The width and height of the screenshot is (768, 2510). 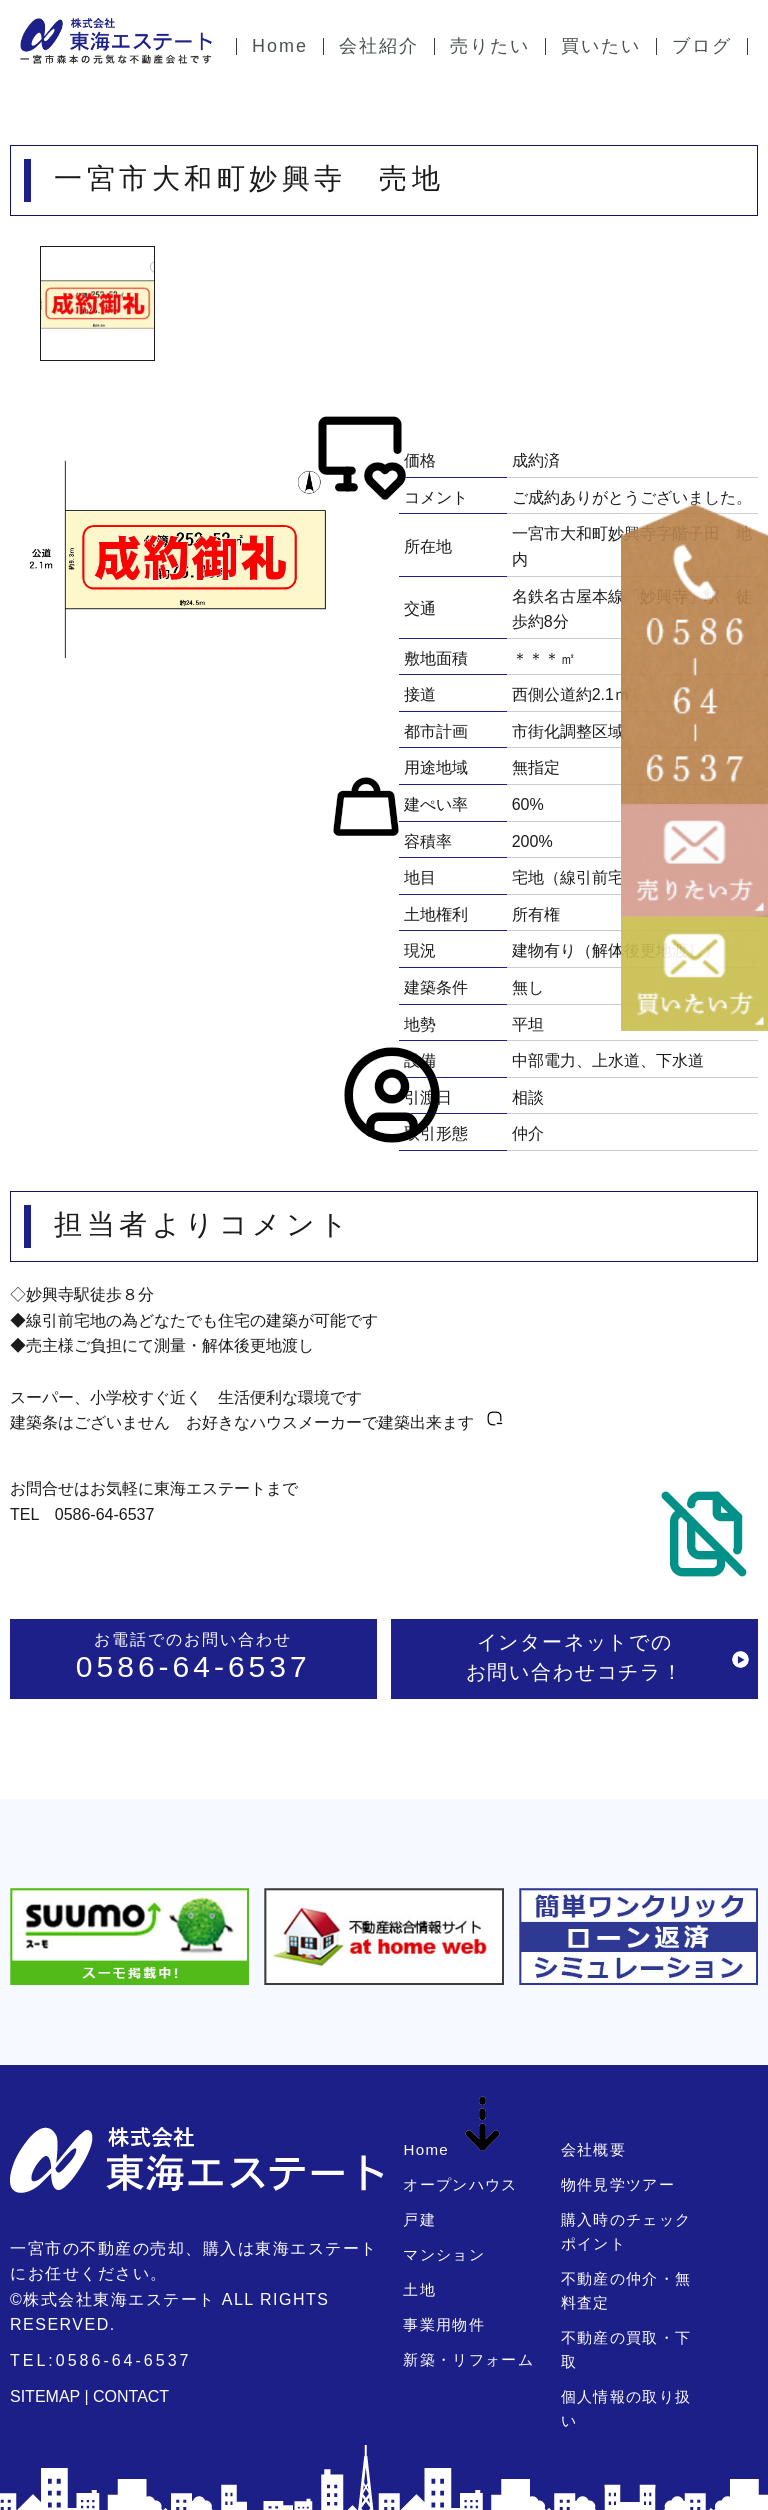 What do you see at coordinates (494, 1418) in the screenshot?
I see `remove item from selection` at bounding box center [494, 1418].